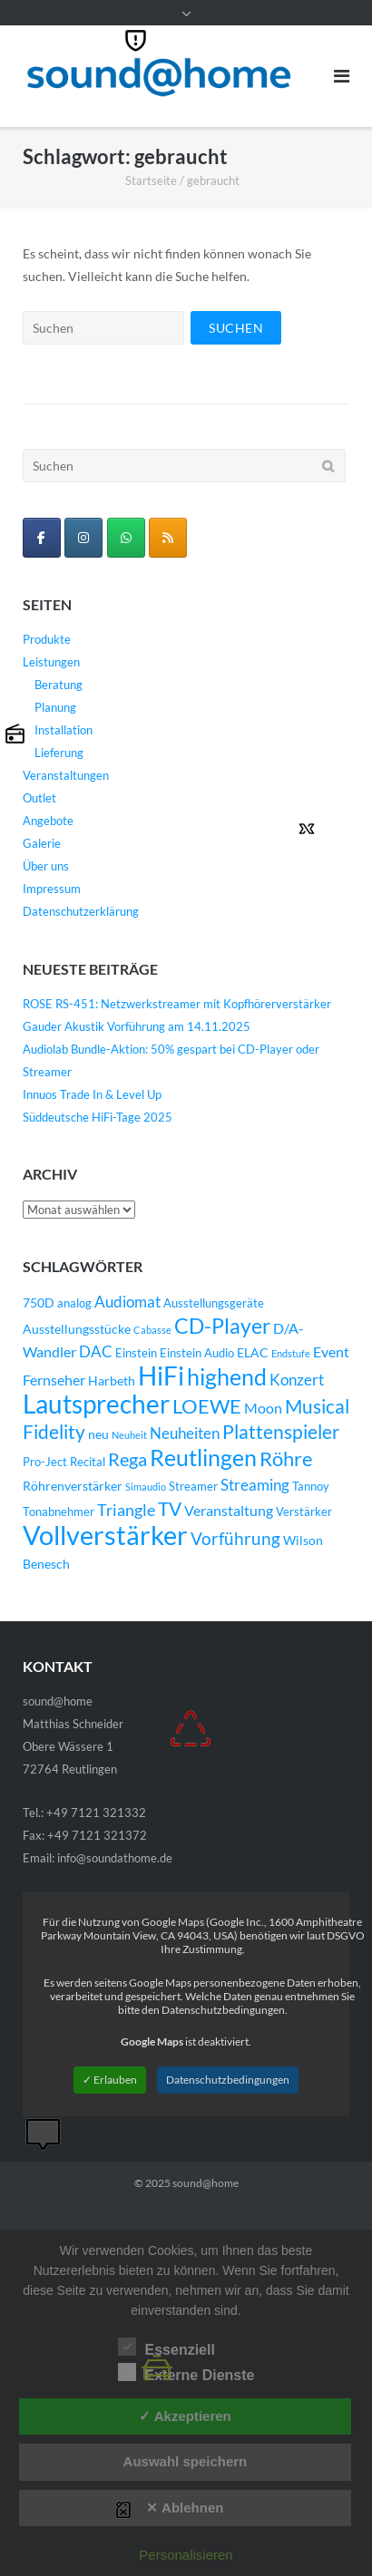 This screenshot has width=372, height=2576. Describe the element at coordinates (15, 734) in the screenshot. I see `access radio or audio streaming` at that location.